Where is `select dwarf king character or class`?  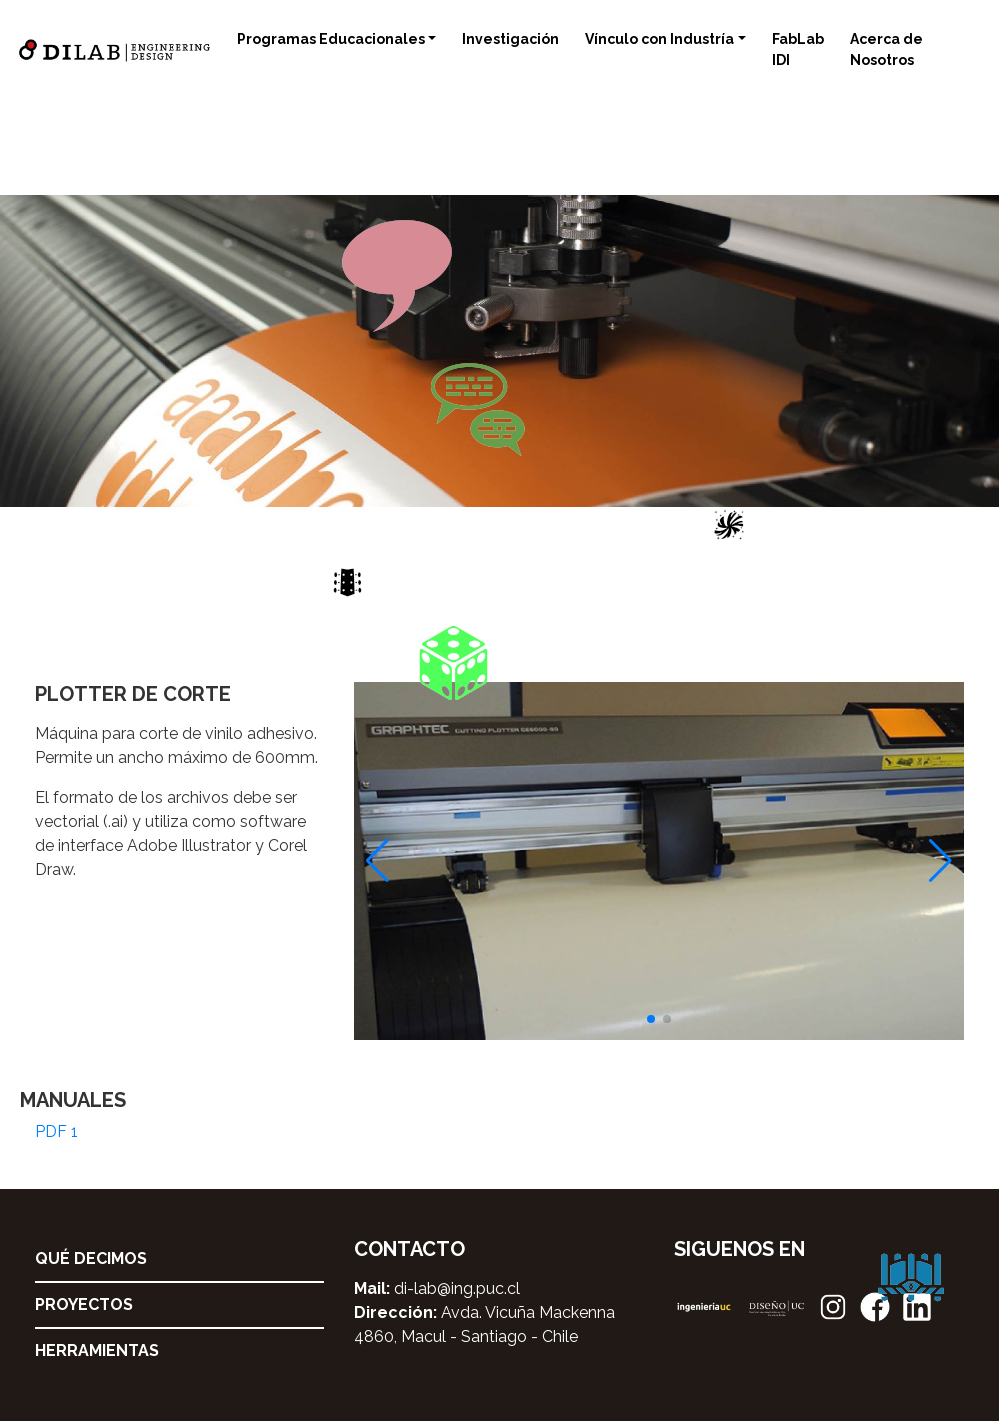 select dwarf king character or class is located at coordinates (911, 1276).